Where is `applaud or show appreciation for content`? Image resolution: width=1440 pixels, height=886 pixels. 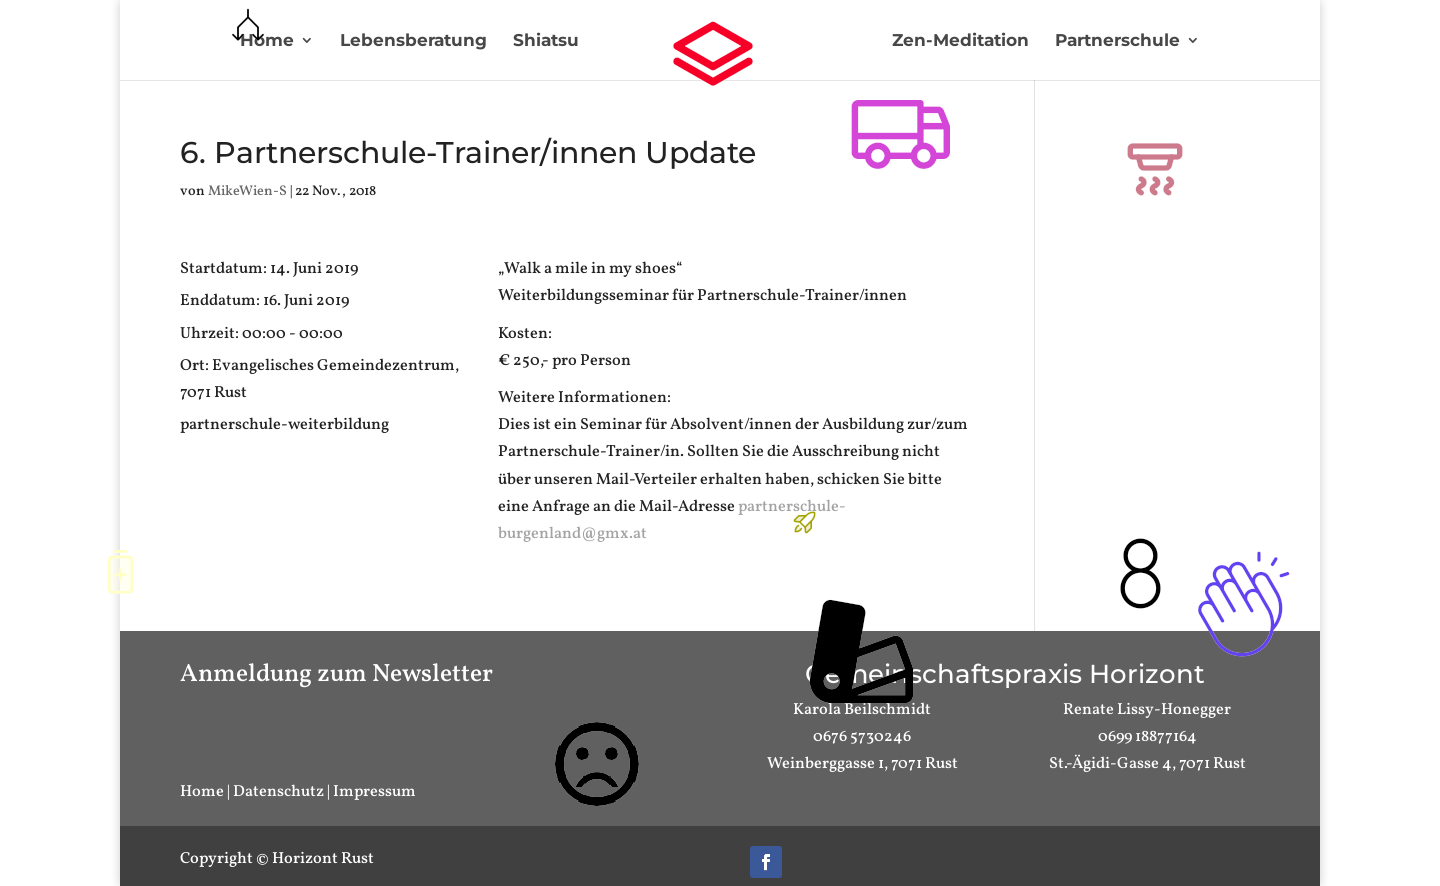 applaud or show appreciation for content is located at coordinates (1242, 604).